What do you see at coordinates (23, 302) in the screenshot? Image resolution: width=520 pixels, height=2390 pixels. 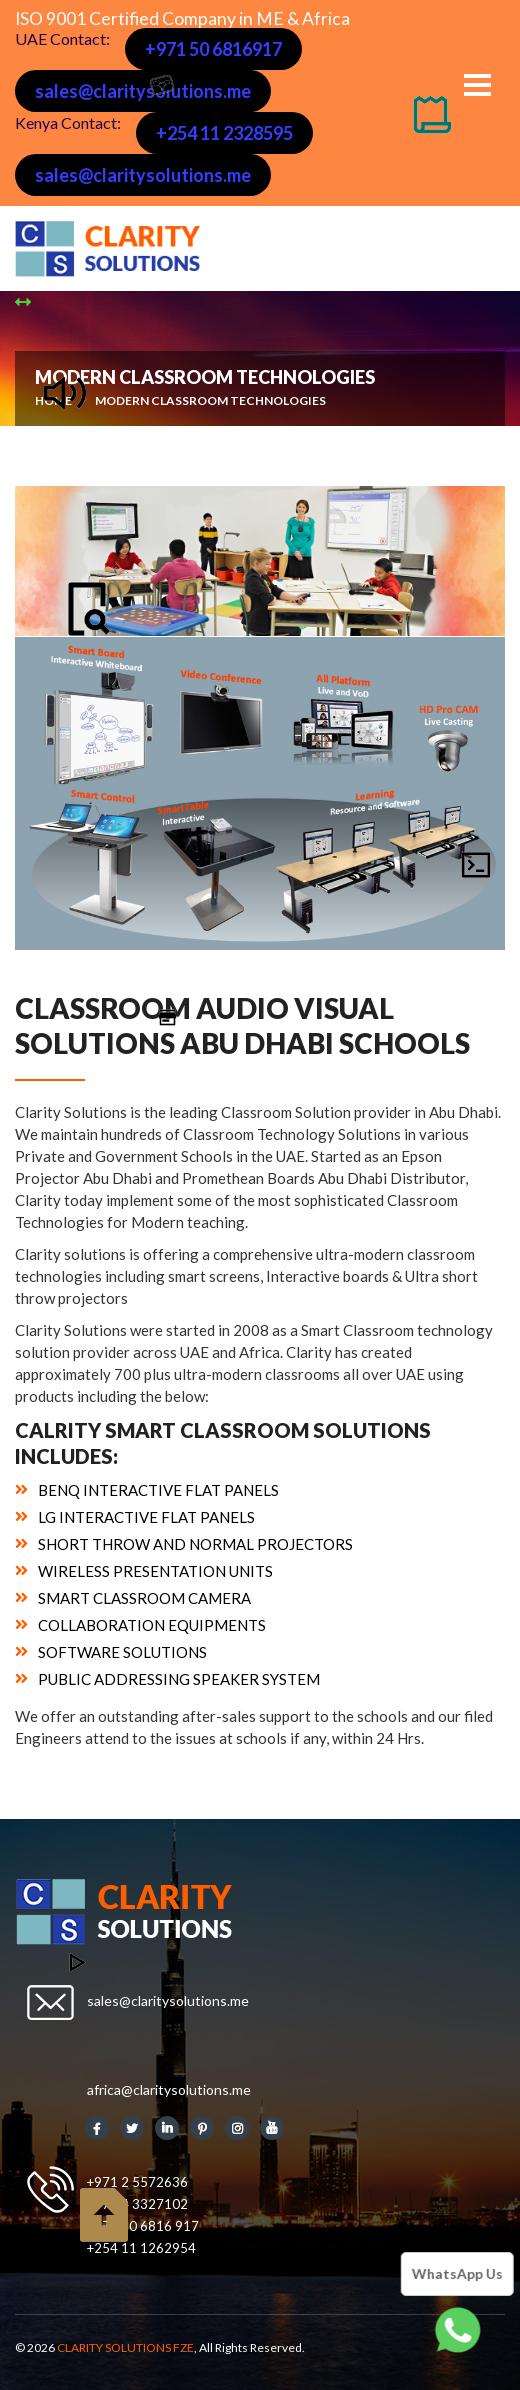 I see `expand content horizontally` at bounding box center [23, 302].